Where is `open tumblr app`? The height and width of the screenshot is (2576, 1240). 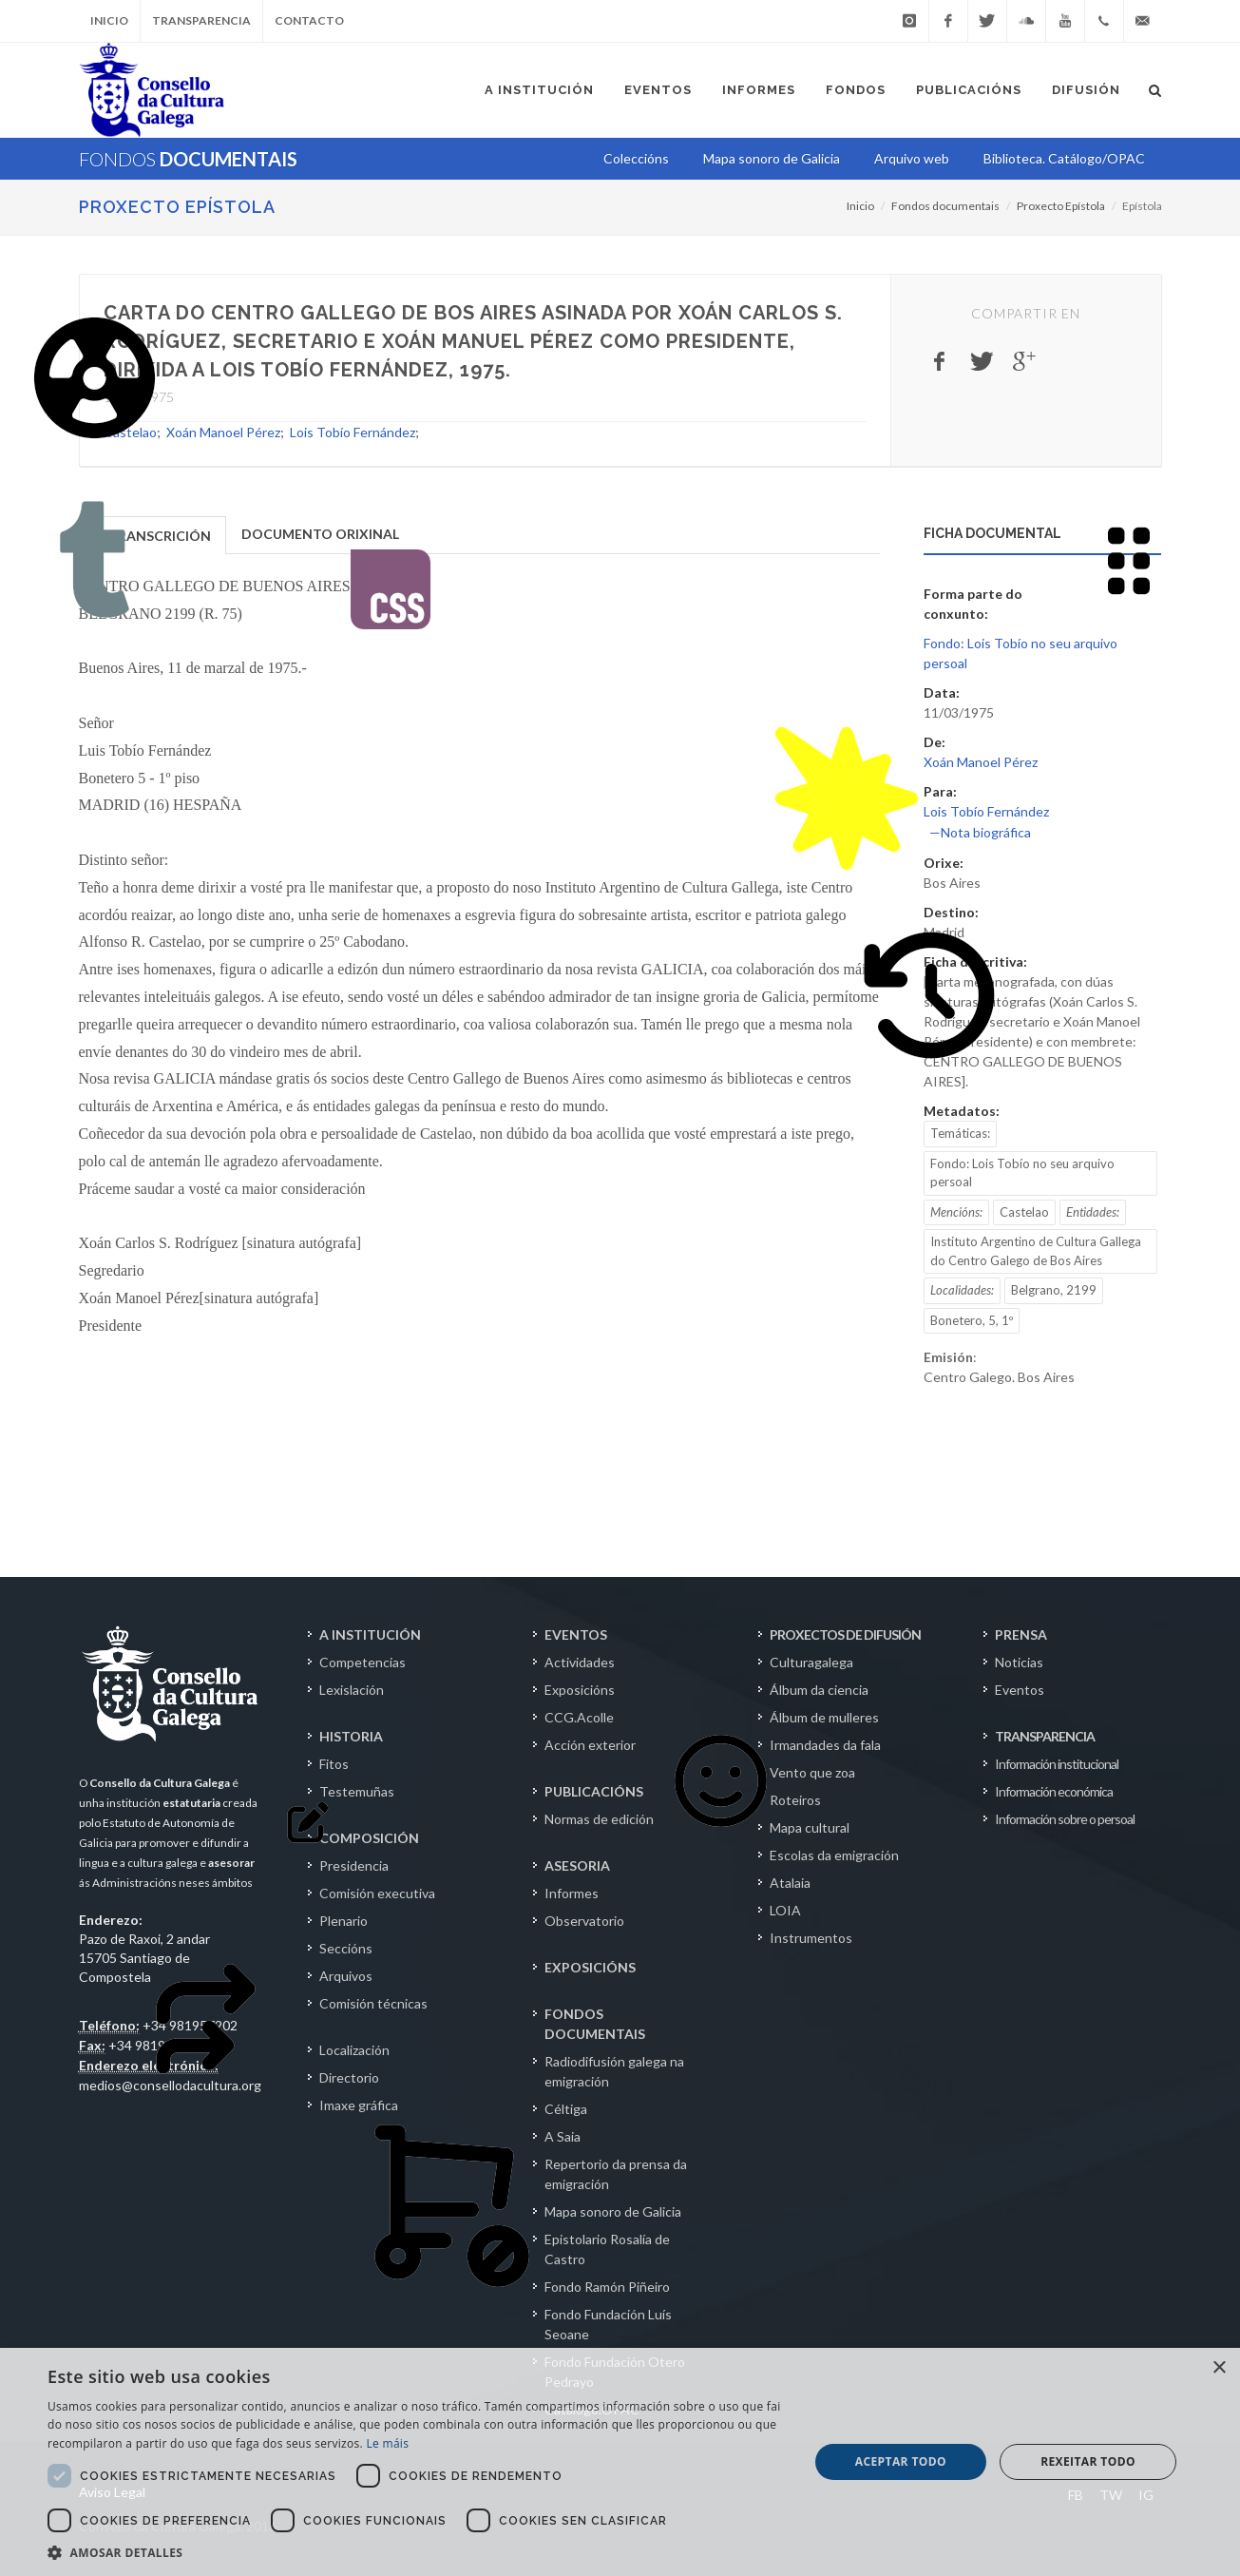 open tumblr app is located at coordinates (94, 559).